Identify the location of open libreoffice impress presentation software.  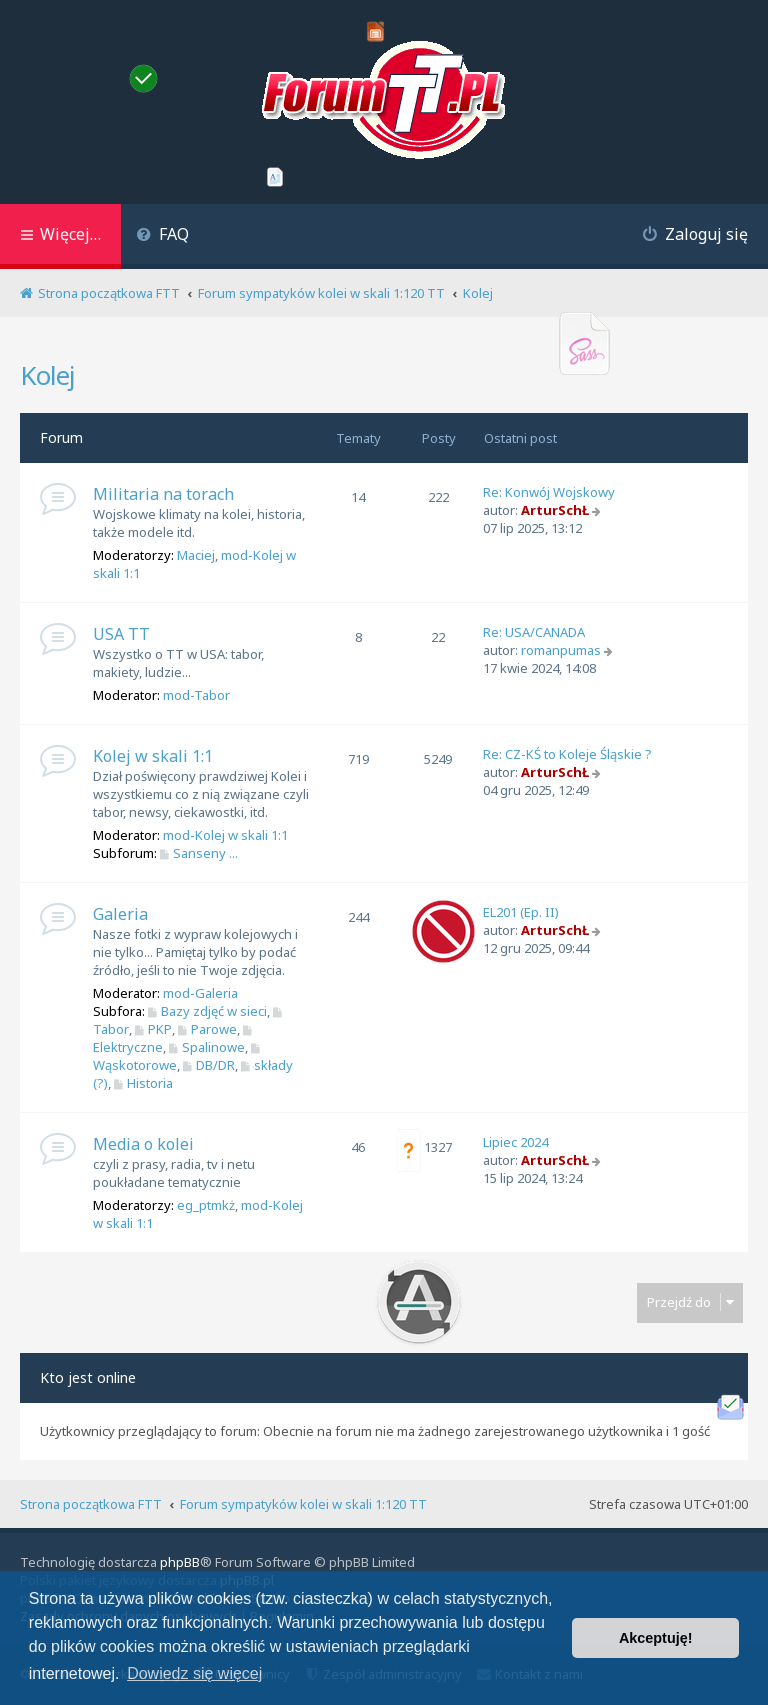
(375, 31).